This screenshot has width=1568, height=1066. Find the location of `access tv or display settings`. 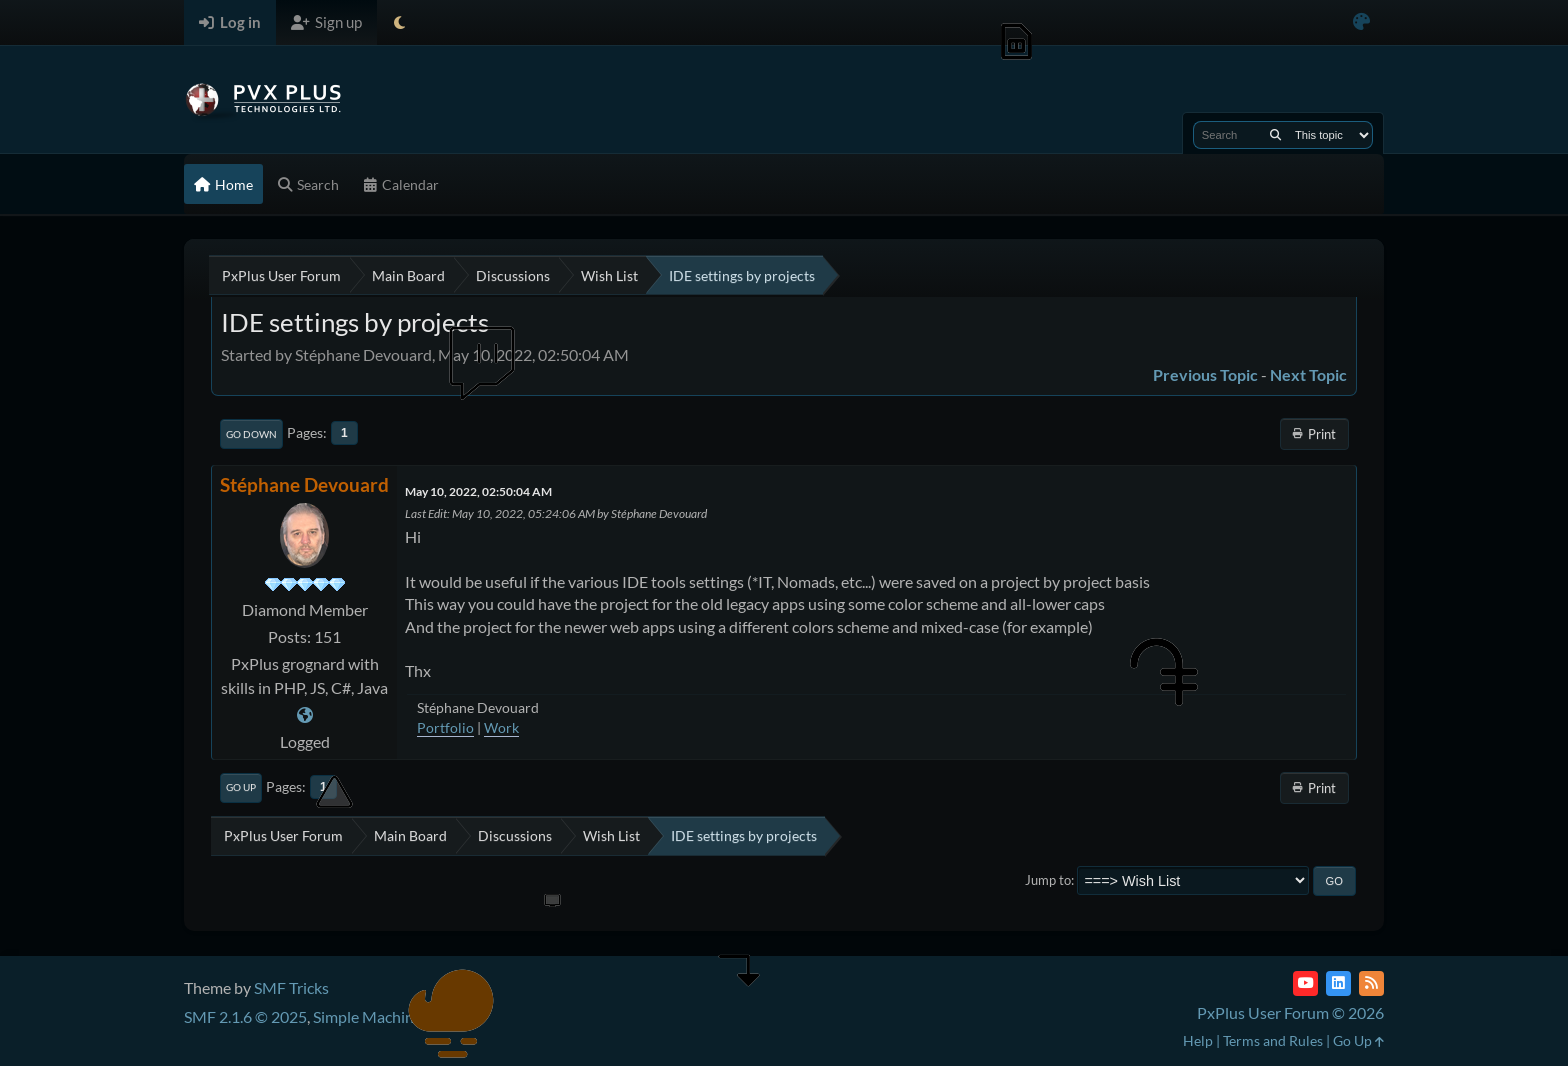

access tv or display settings is located at coordinates (552, 900).